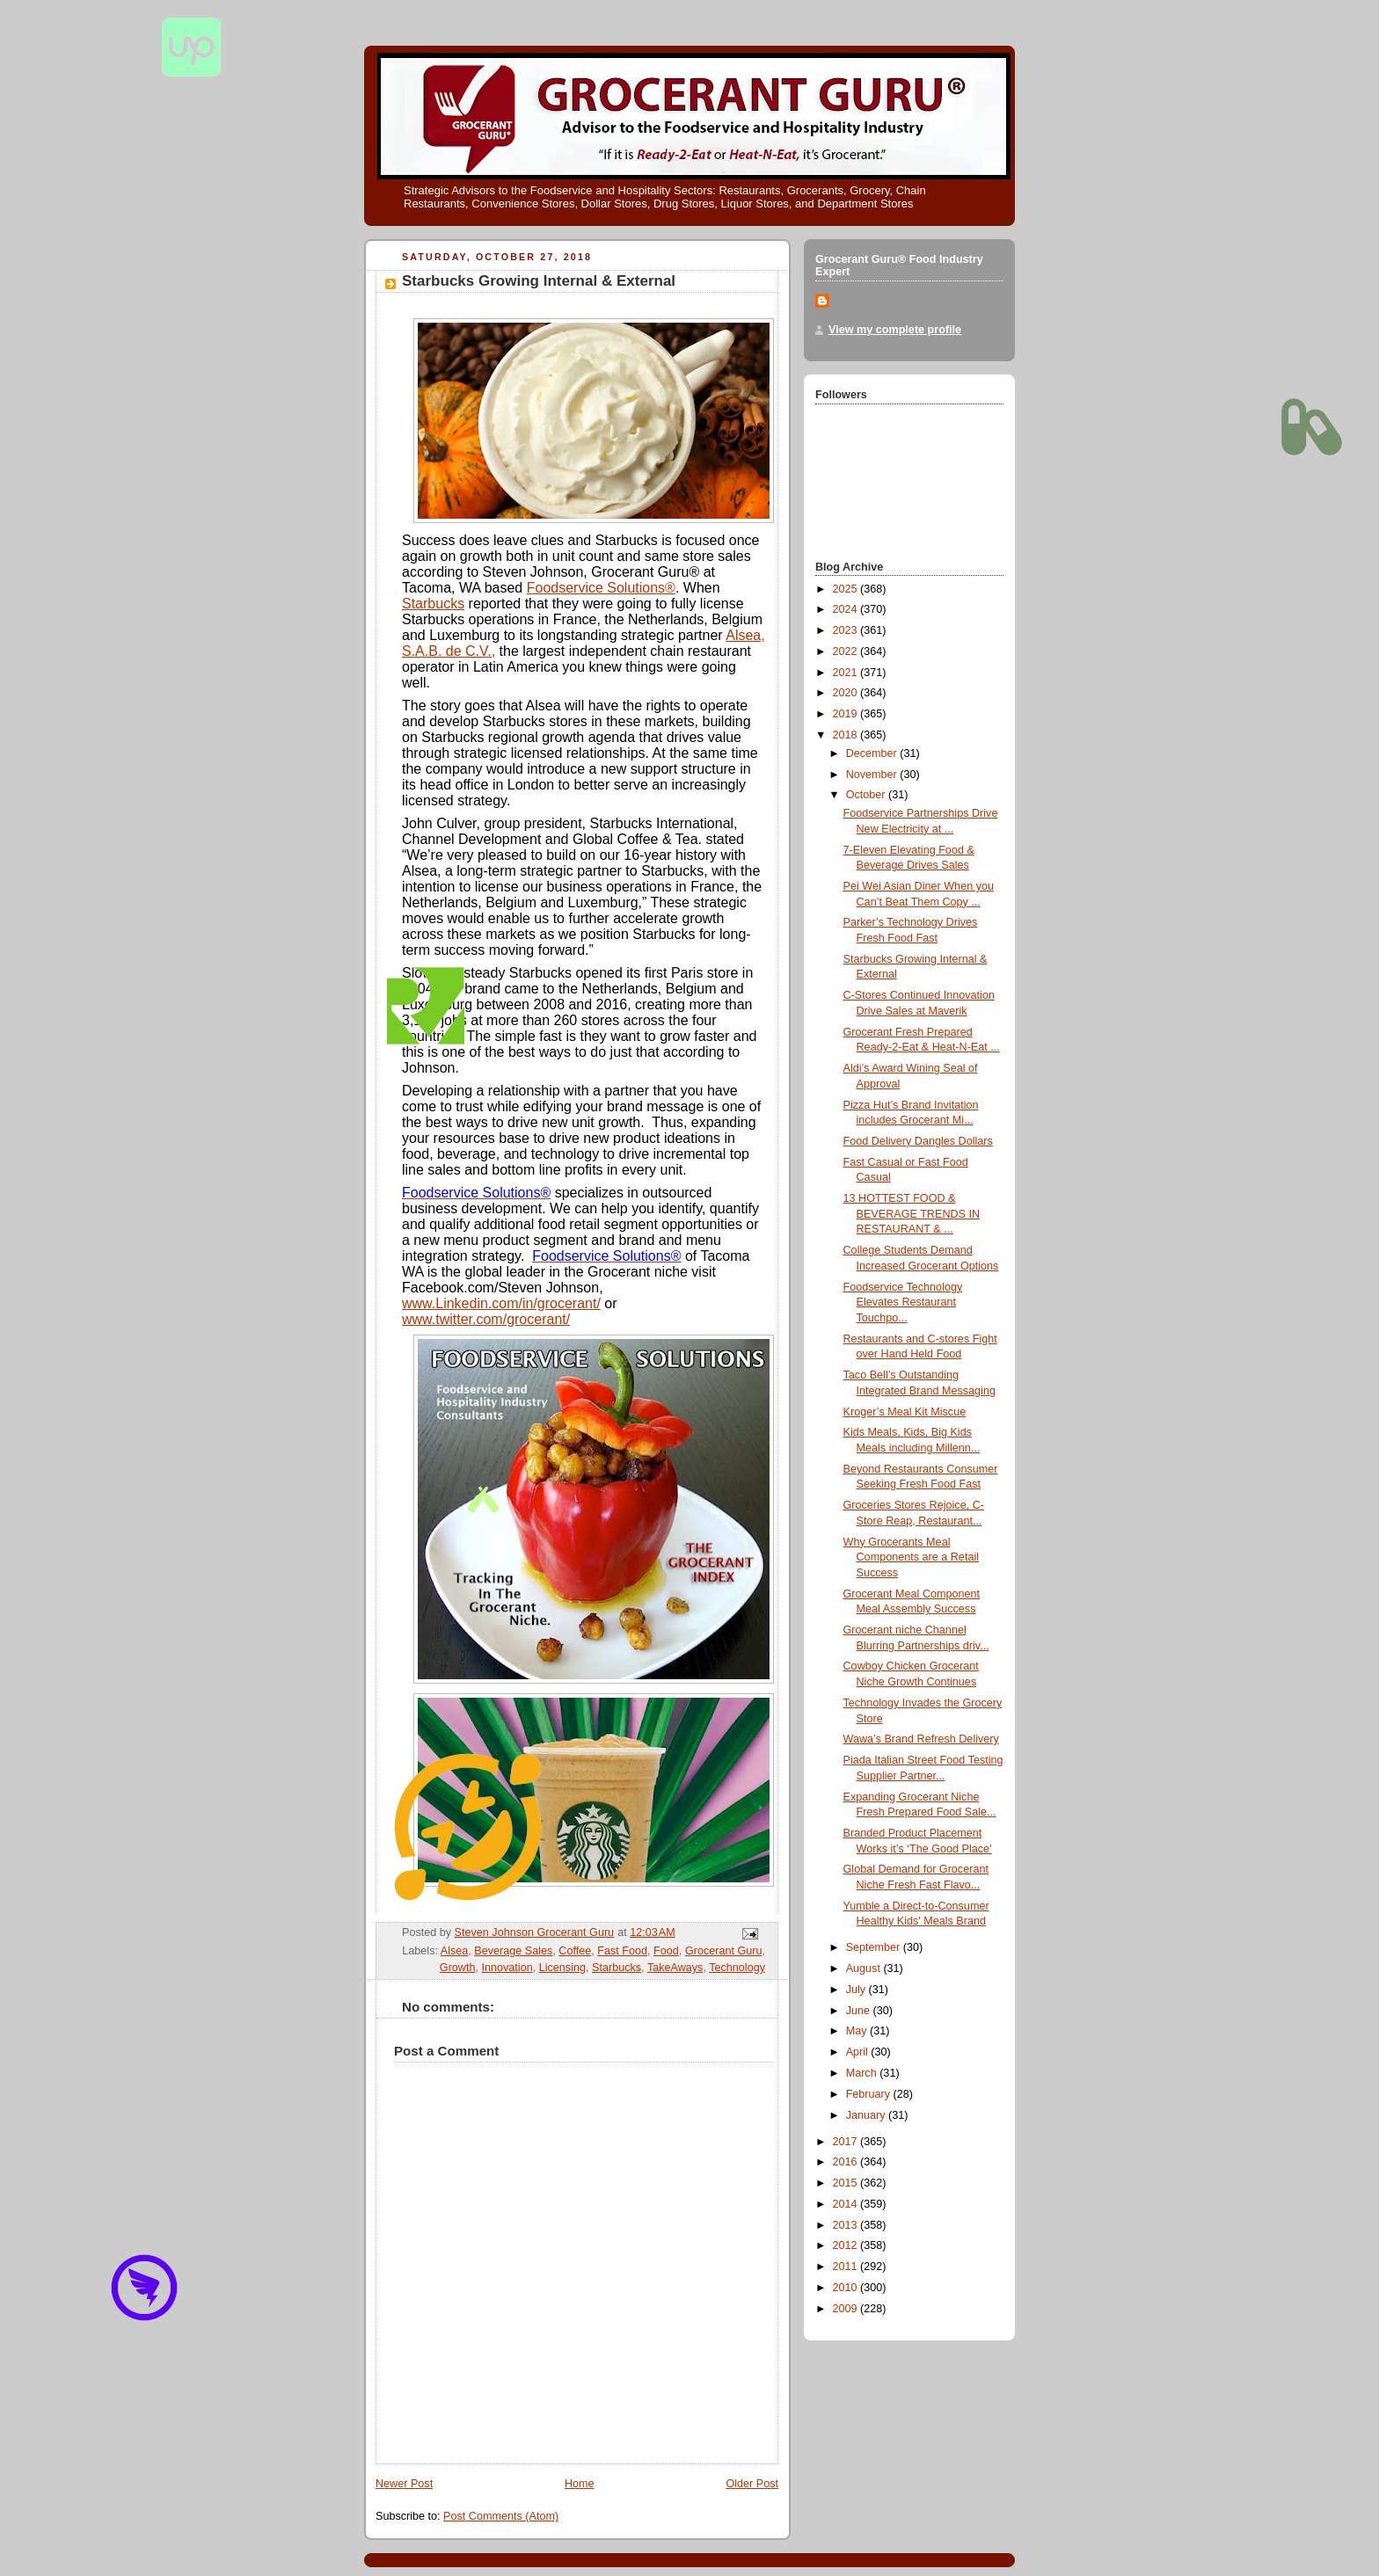 Image resolution: width=1379 pixels, height=2576 pixels. Describe the element at coordinates (191, 47) in the screenshot. I see `link to upwork freelancer profile` at that location.